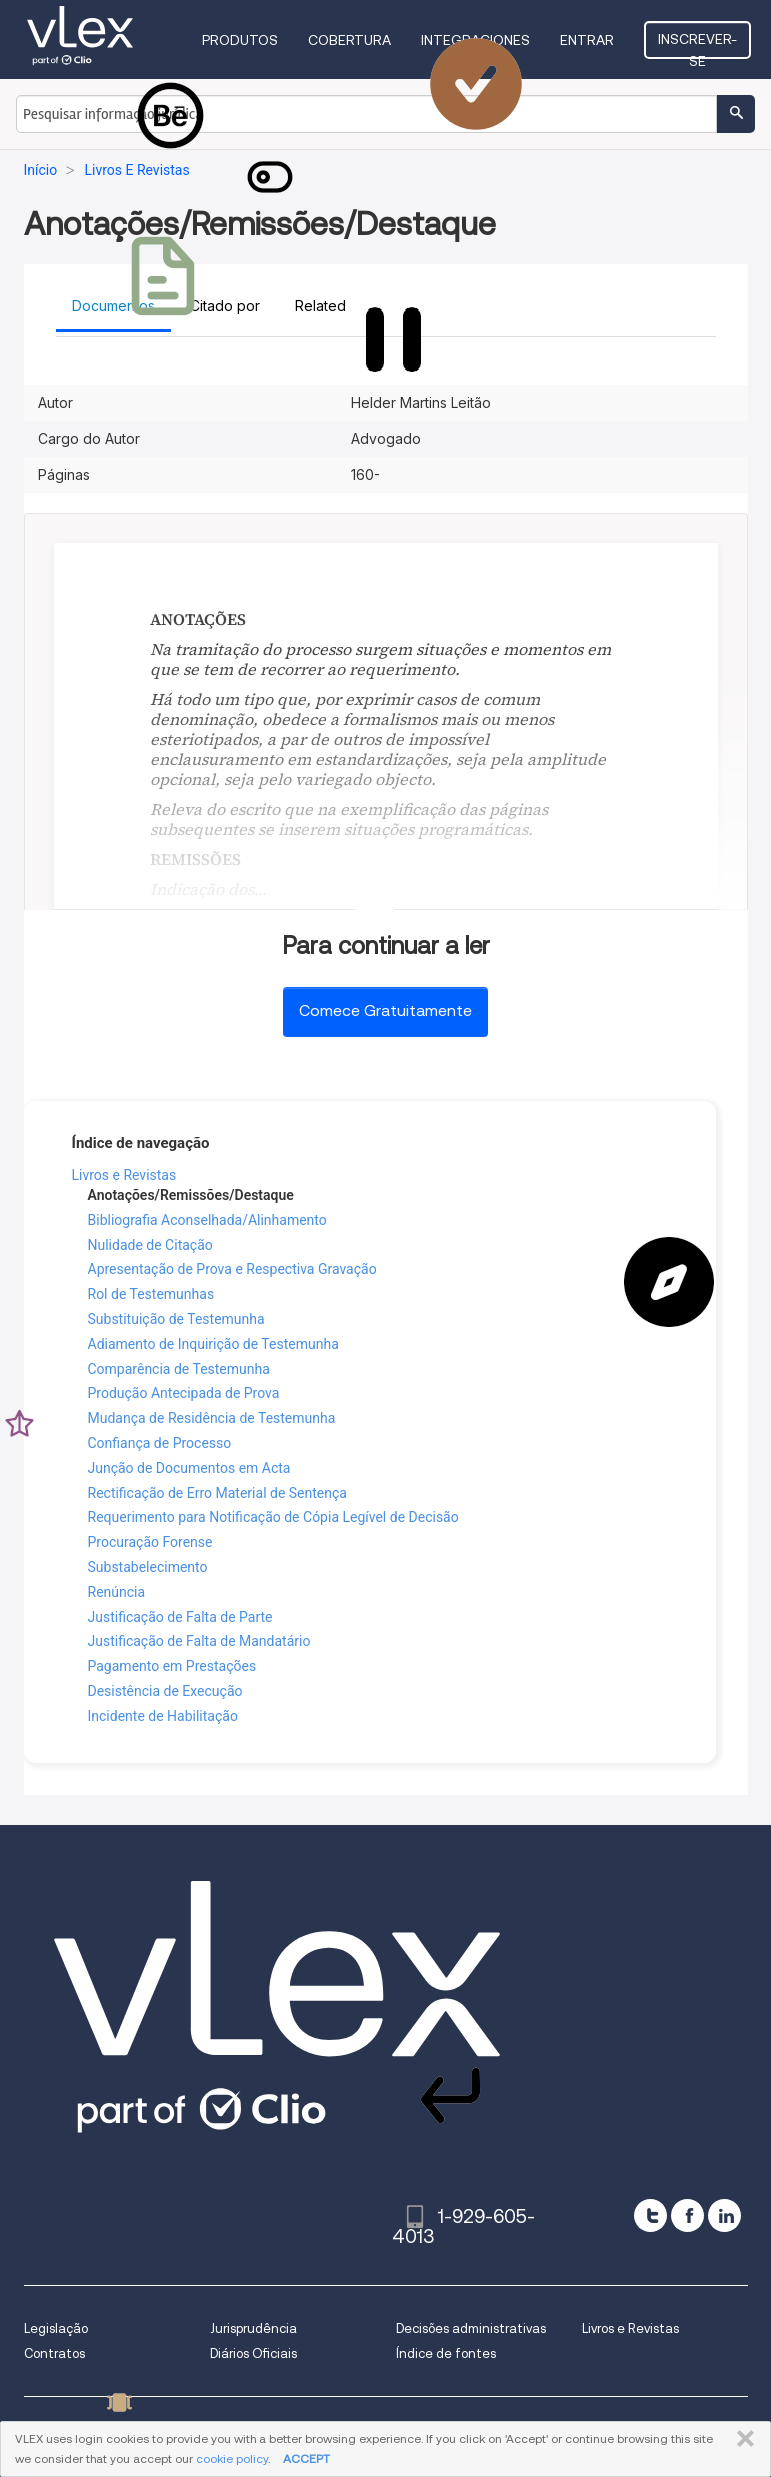 Image resolution: width=771 pixels, height=2477 pixels. Describe the element at coordinates (448, 2095) in the screenshot. I see `return or enter key` at that location.